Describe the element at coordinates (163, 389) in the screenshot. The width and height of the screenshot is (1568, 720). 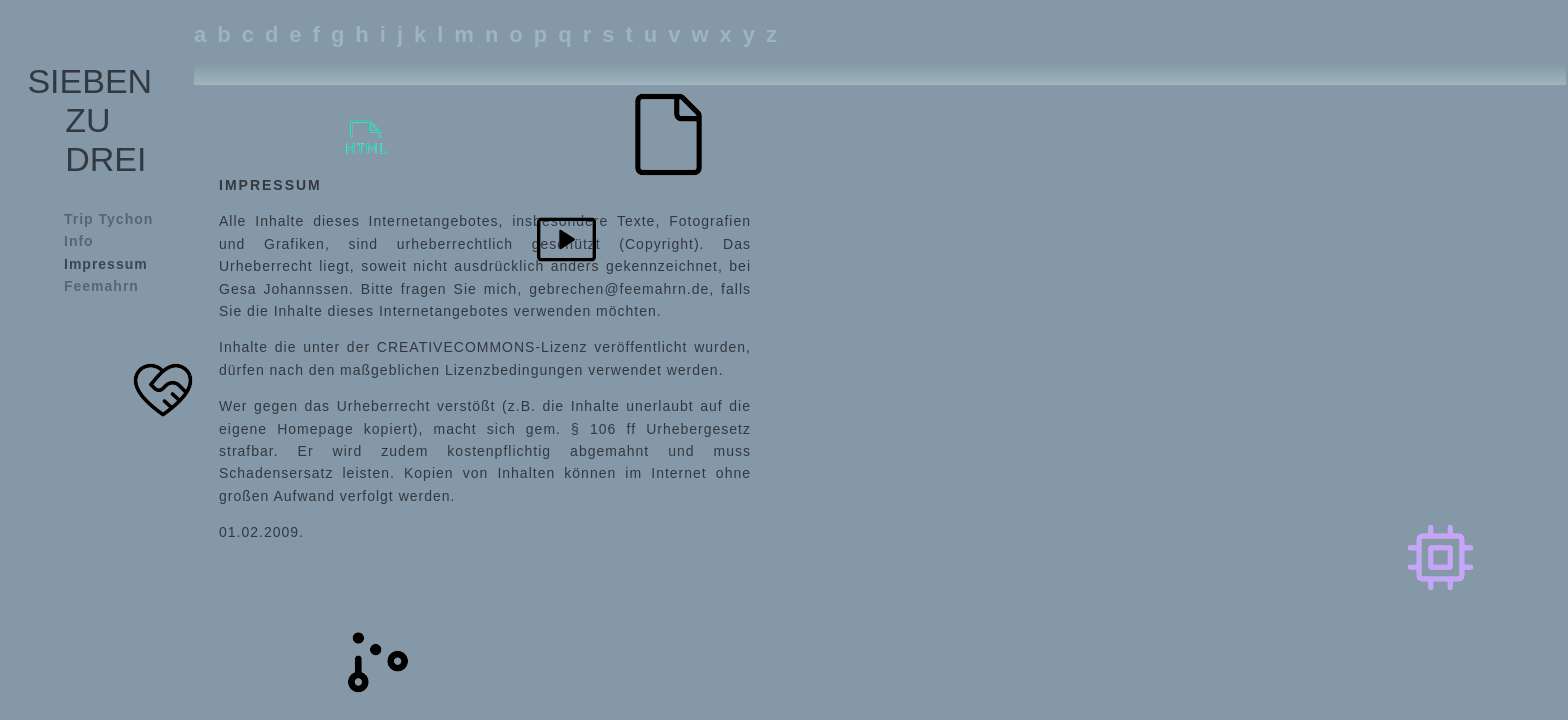
I see `view community code of conduct` at that location.